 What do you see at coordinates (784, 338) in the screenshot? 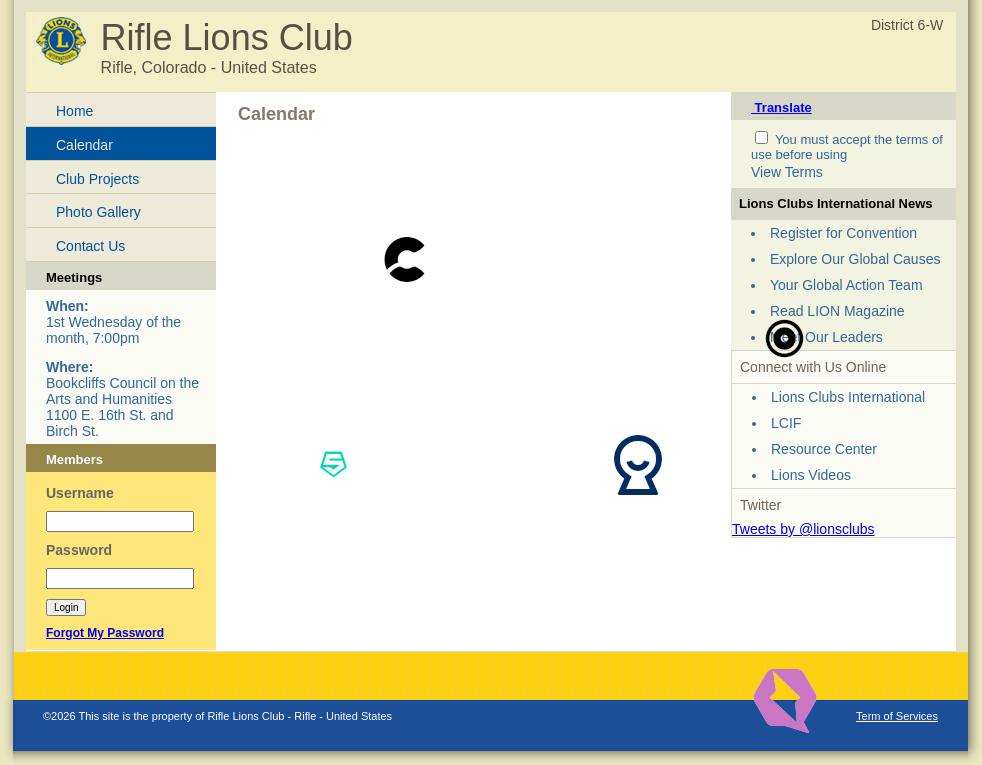
I see `enable focus or do not disturb mode` at bounding box center [784, 338].